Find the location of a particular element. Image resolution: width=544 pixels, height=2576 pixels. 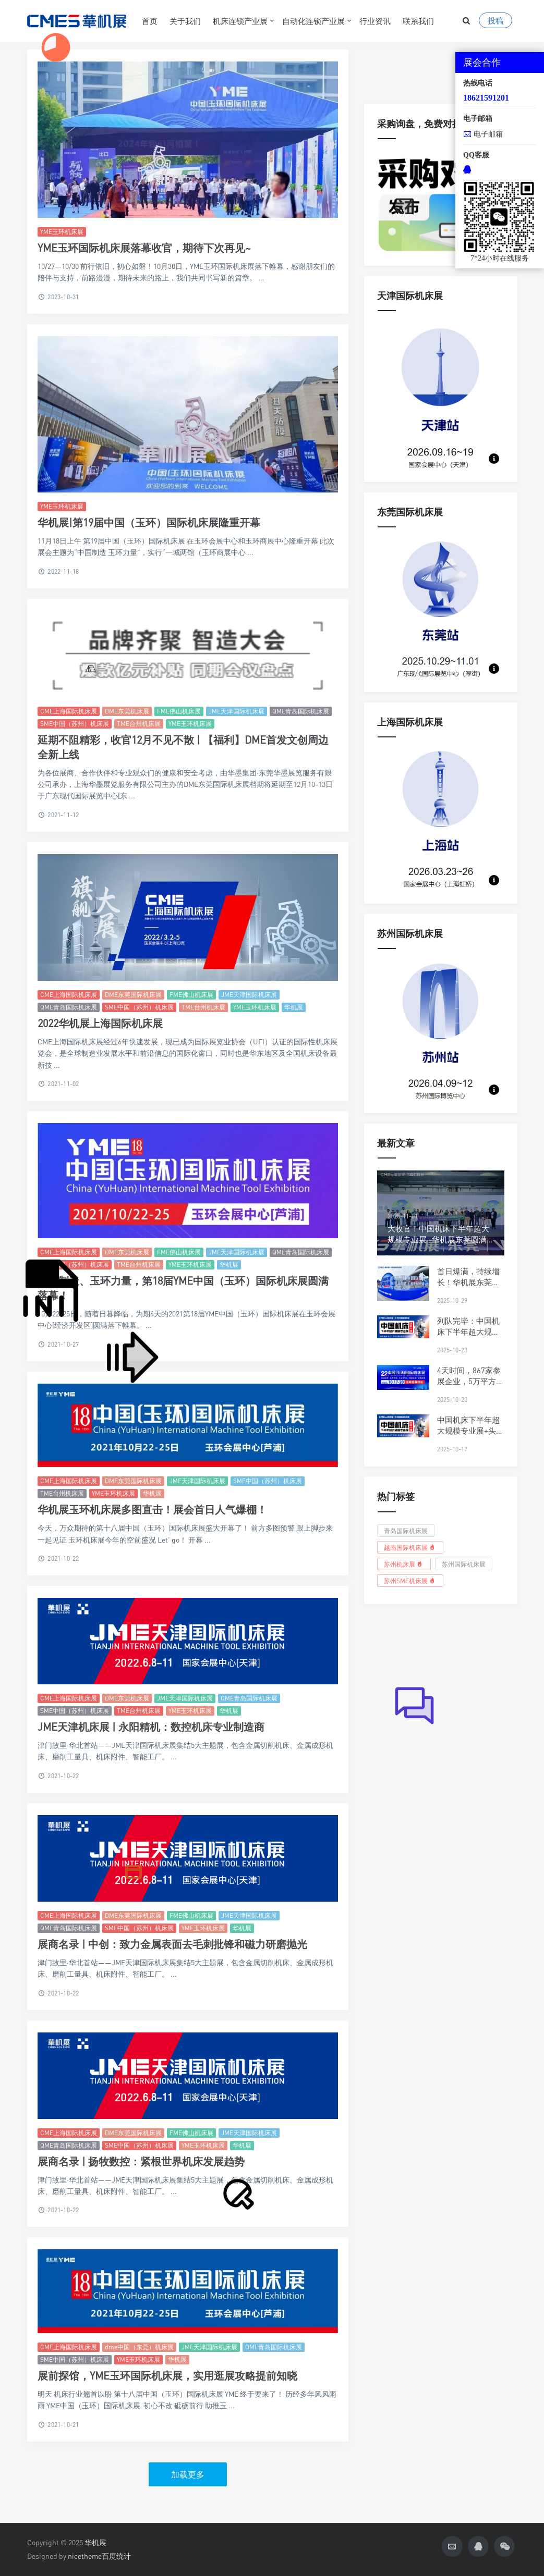

indicates 70% progress or completion is located at coordinates (56, 47).